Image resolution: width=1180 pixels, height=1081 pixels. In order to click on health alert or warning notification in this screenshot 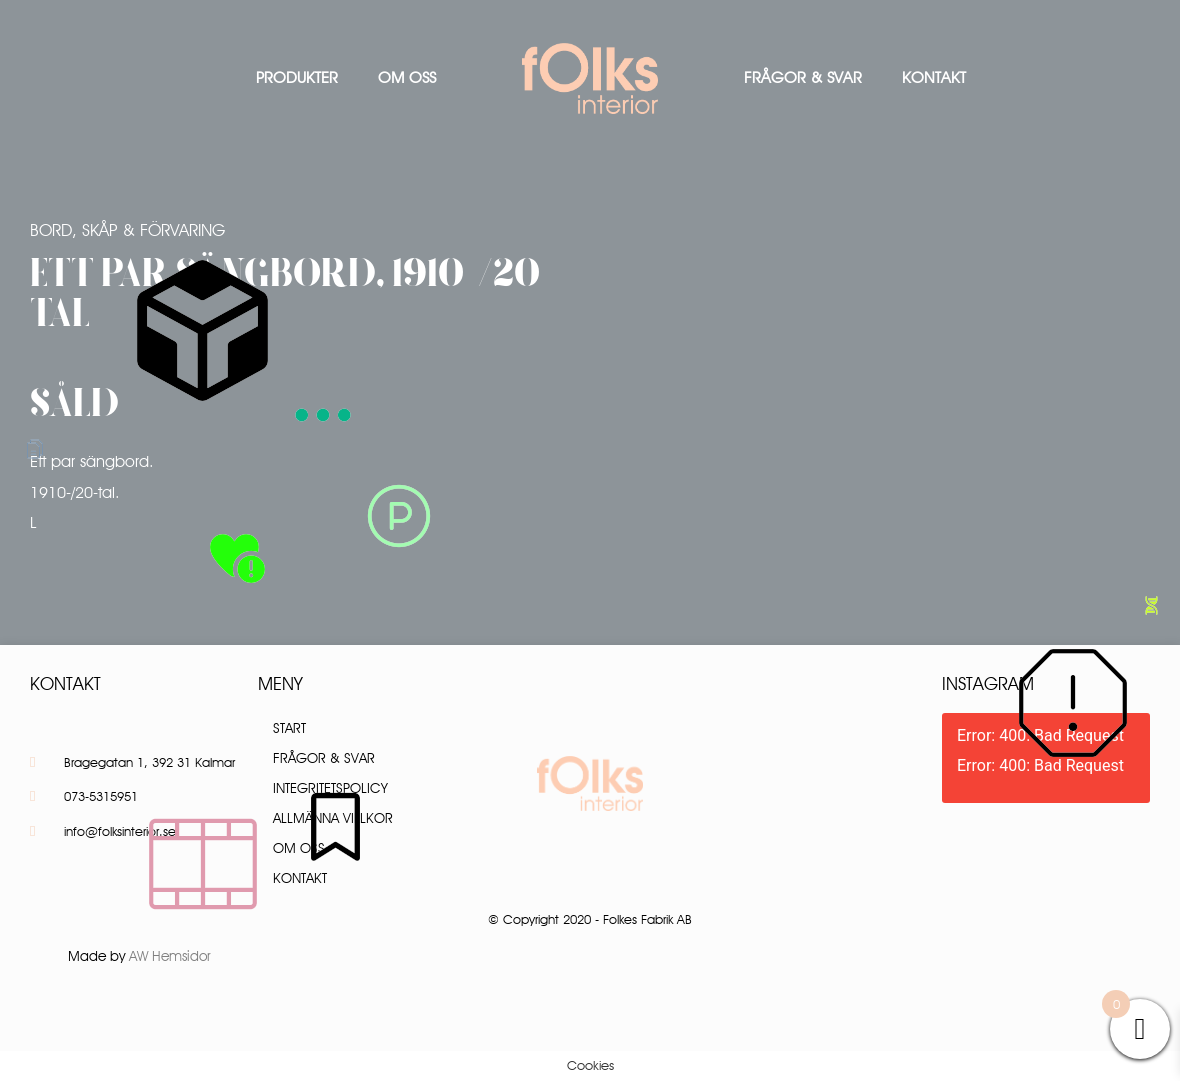, I will do `click(237, 555)`.